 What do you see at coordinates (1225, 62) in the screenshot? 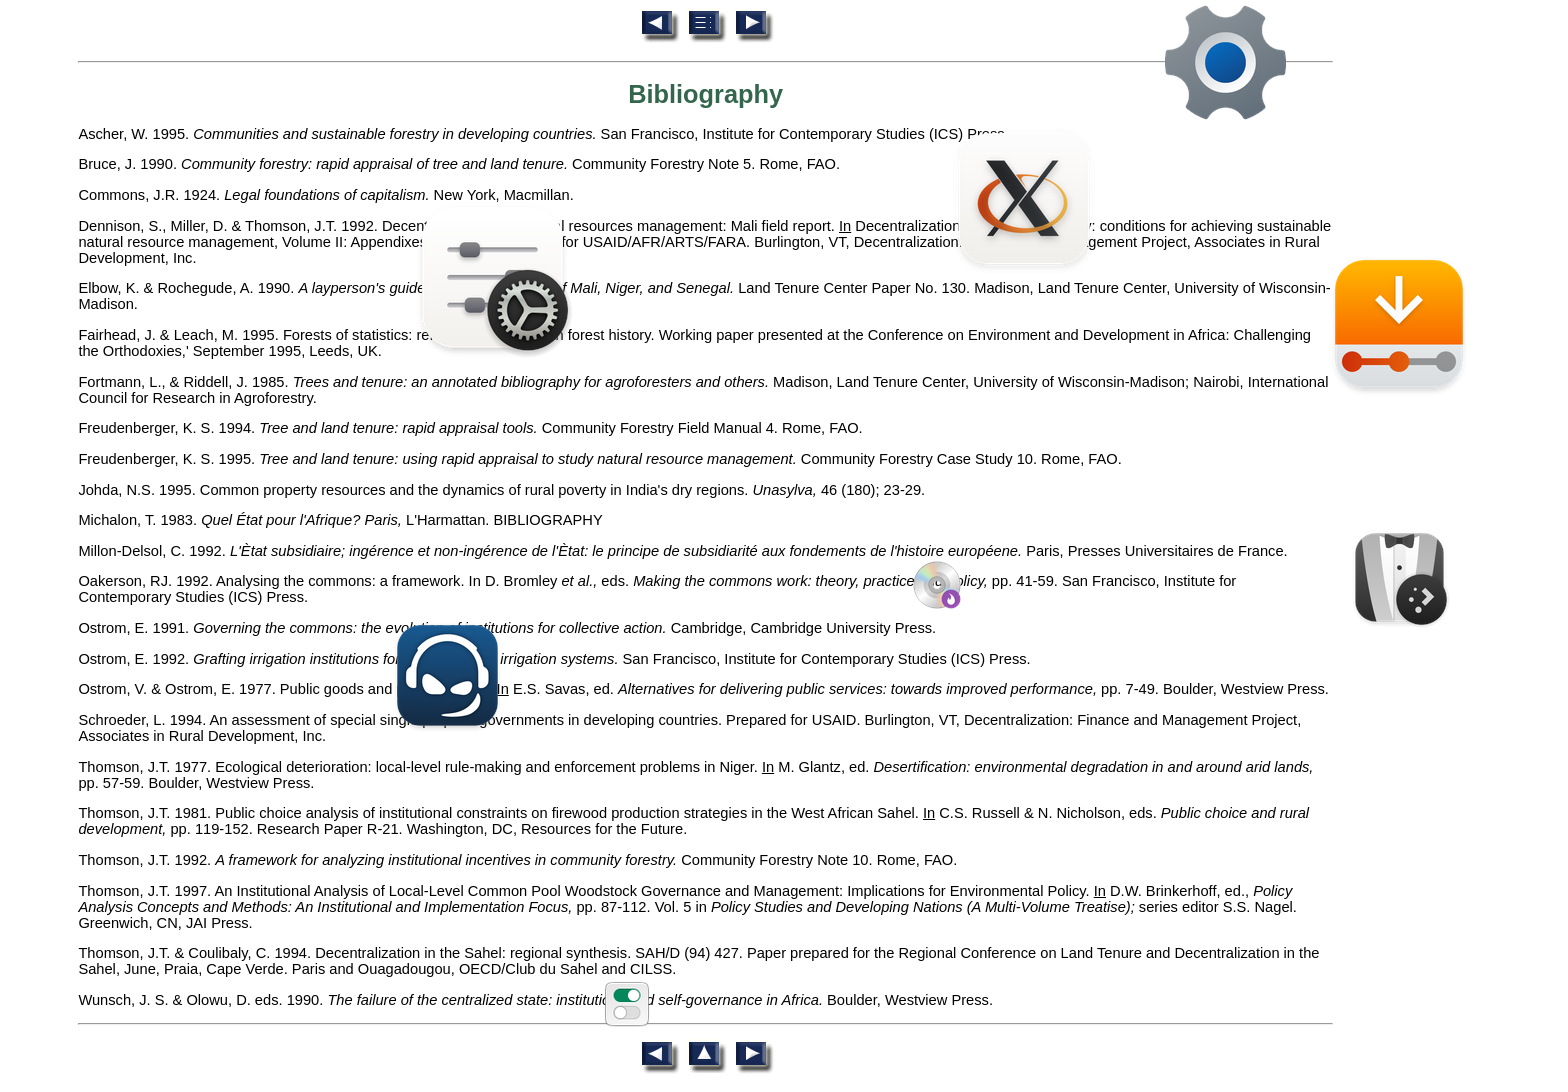
I see `open windows settings` at bounding box center [1225, 62].